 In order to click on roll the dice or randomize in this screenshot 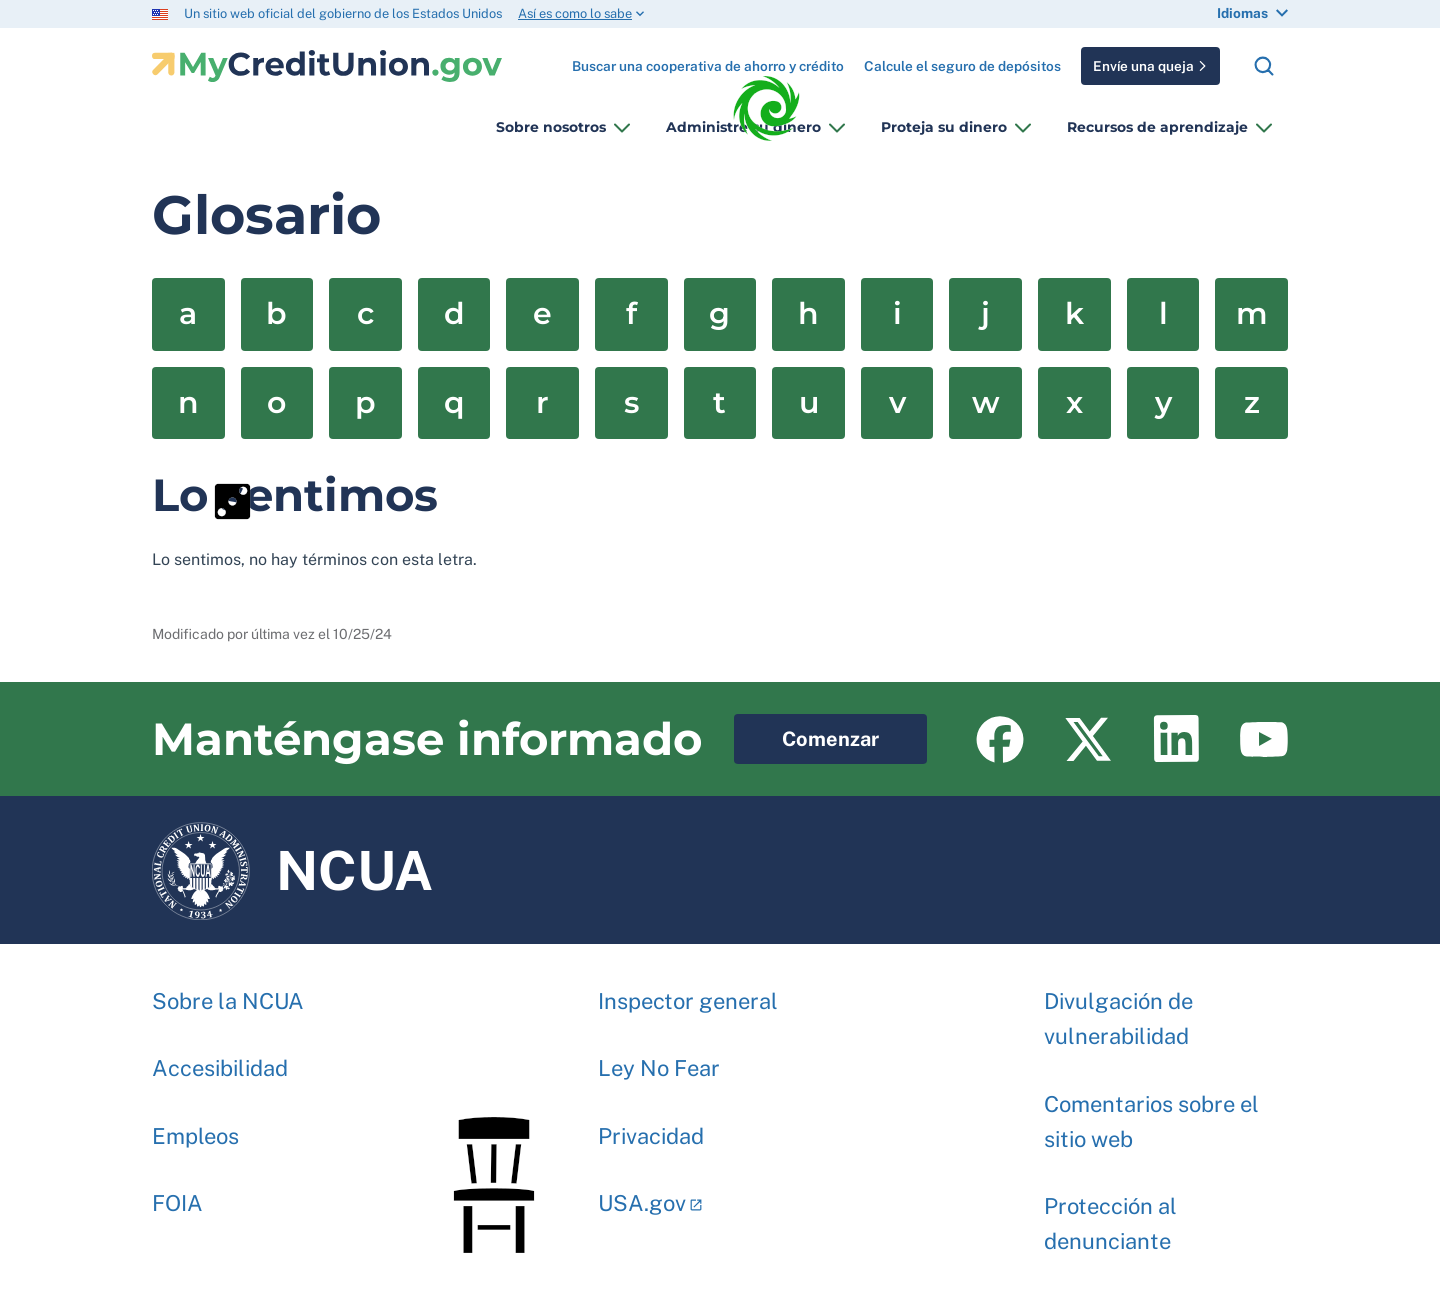, I will do `click(232, 501)`.